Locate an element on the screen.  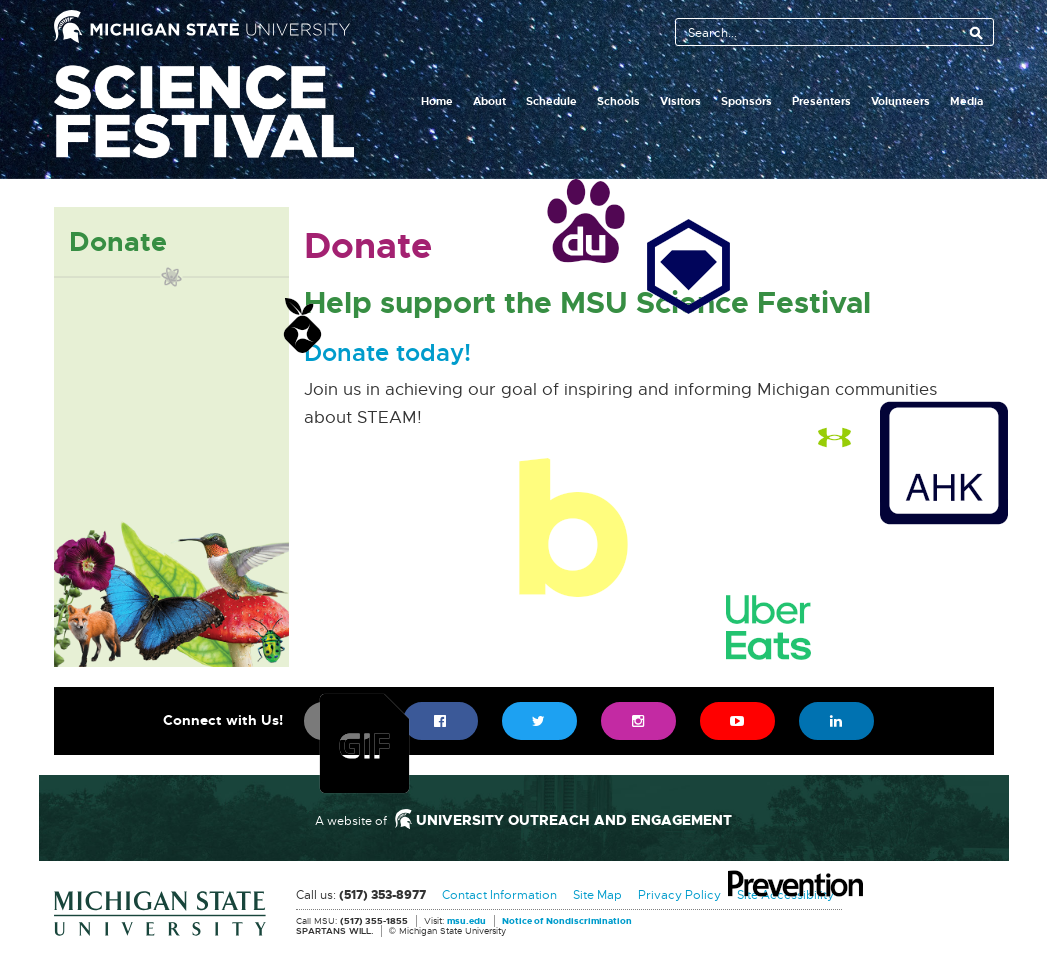
open Baidu search engine is located at coordinates (586, 221).